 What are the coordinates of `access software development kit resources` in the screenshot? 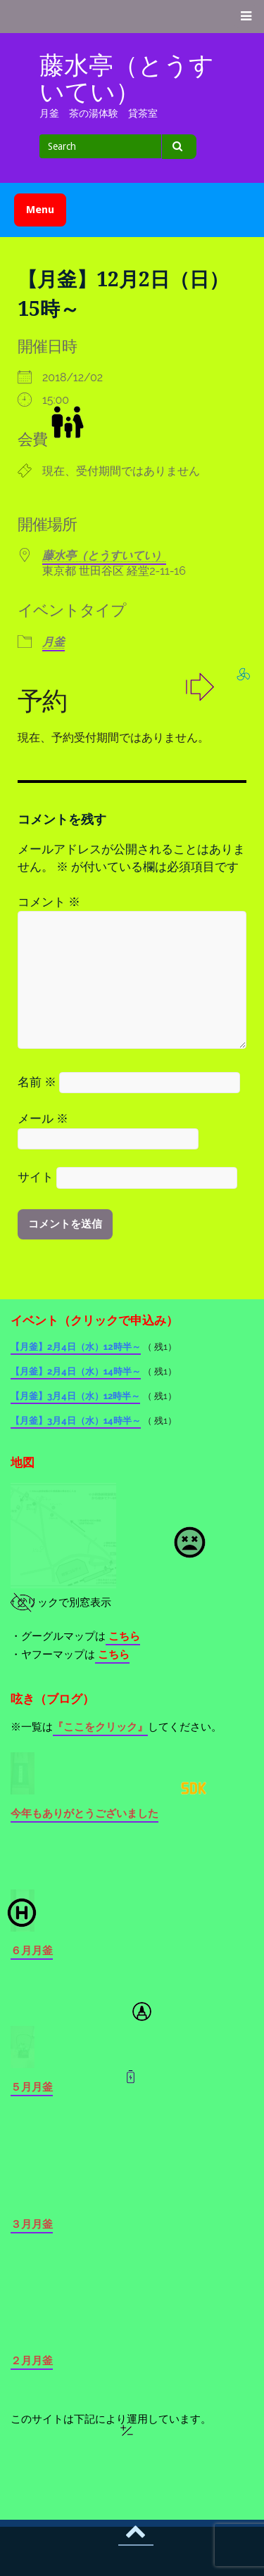 It's located at (194, 1788).